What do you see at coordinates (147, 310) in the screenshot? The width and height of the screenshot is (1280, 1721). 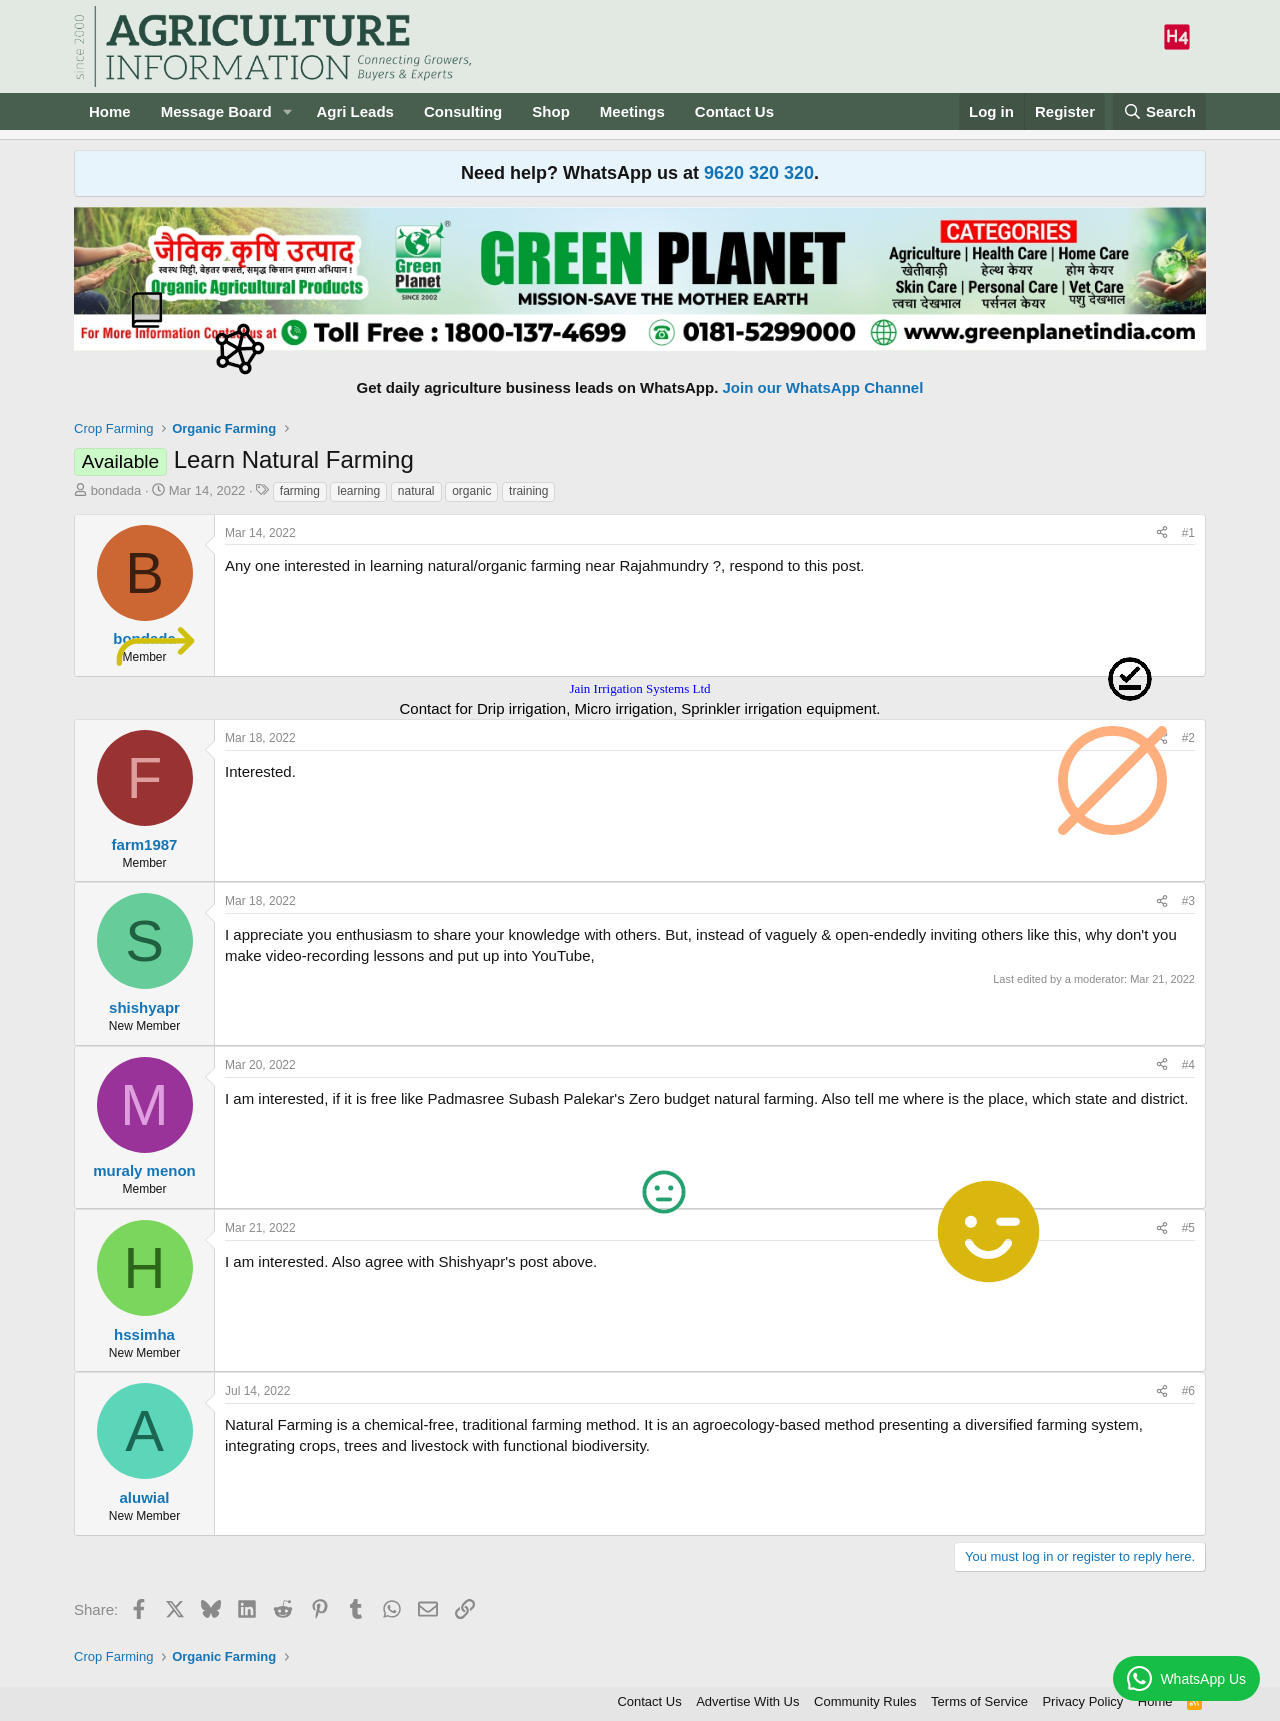 I see `open a book or reading view` at bounding box center [147, 310].